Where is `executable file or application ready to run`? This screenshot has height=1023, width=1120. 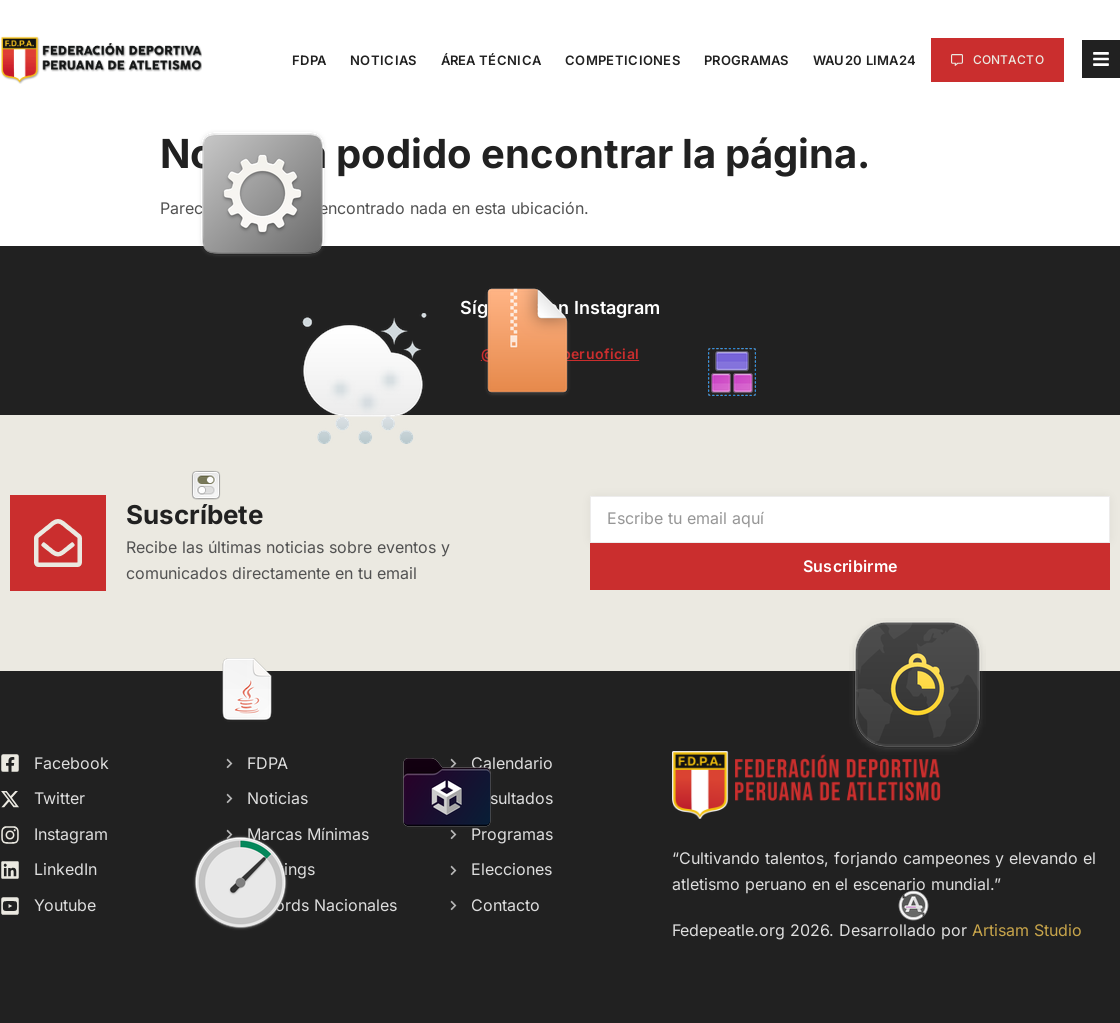 executable file or application ready to run is located at coordinates (262, 193).